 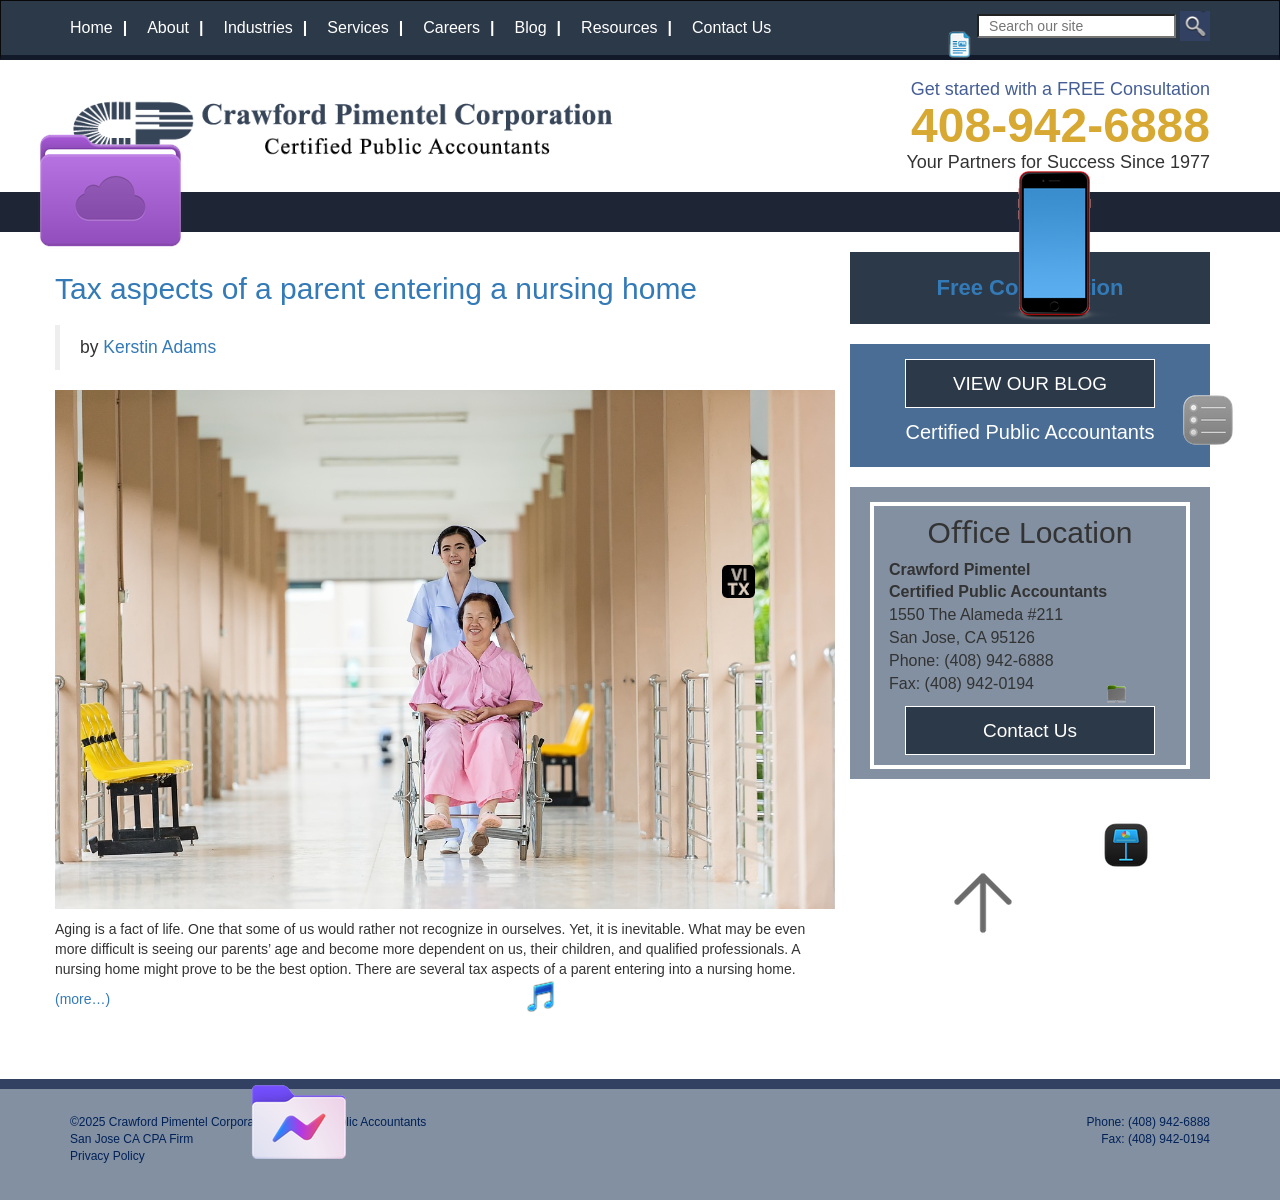 What do you see at coordinates (738, 581) in the screenshot?
I see `switch to Vietnamese Telex input method` at bounding box center [738, 581].